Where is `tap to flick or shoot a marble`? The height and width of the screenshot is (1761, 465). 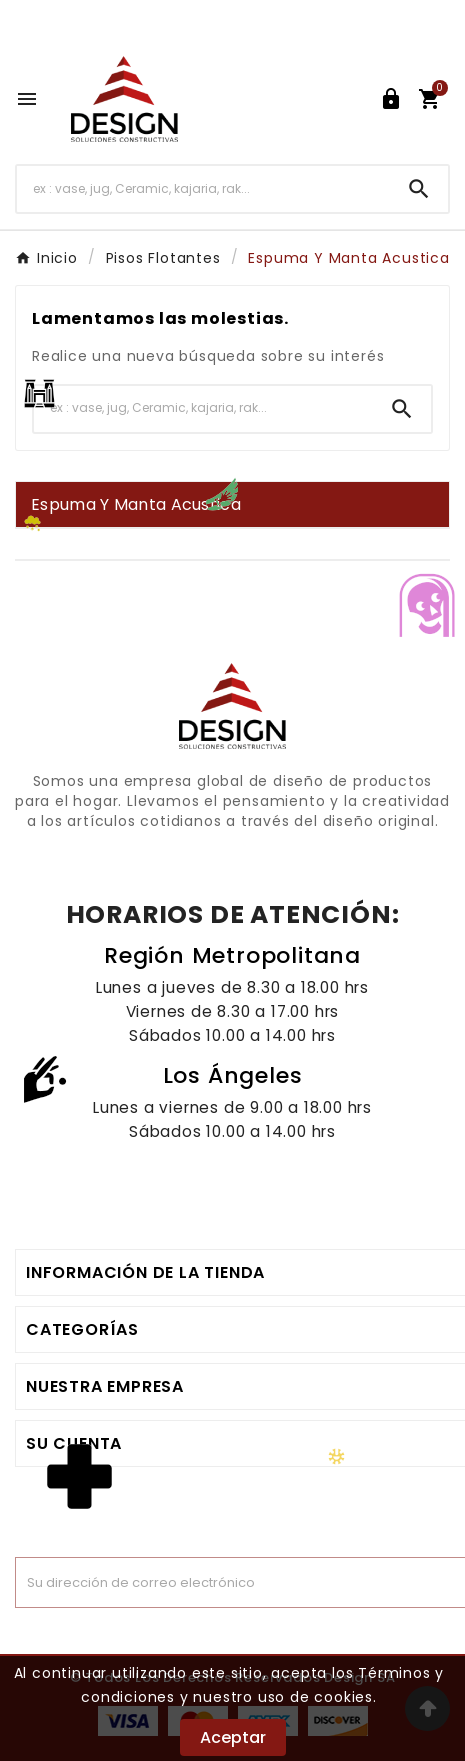 tap to flick or shoot a marble is located at coordinates (51, 1078).